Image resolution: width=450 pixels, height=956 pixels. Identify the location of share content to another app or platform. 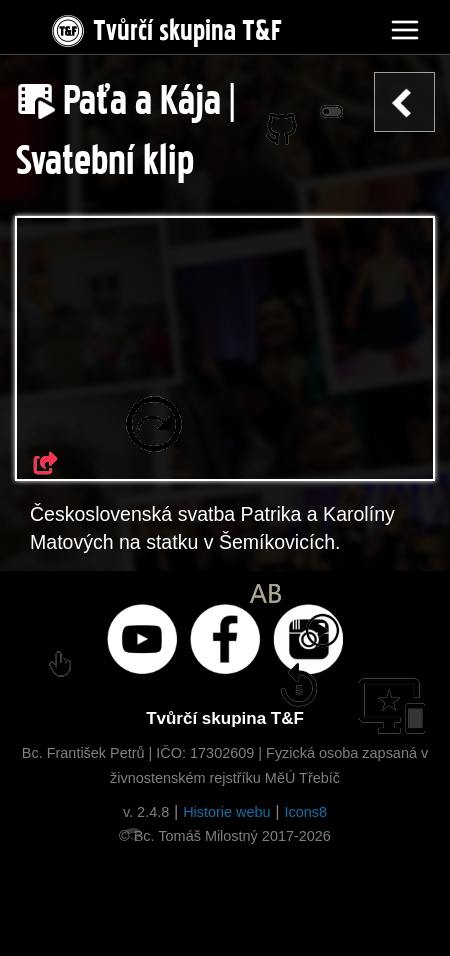
(45, 463).